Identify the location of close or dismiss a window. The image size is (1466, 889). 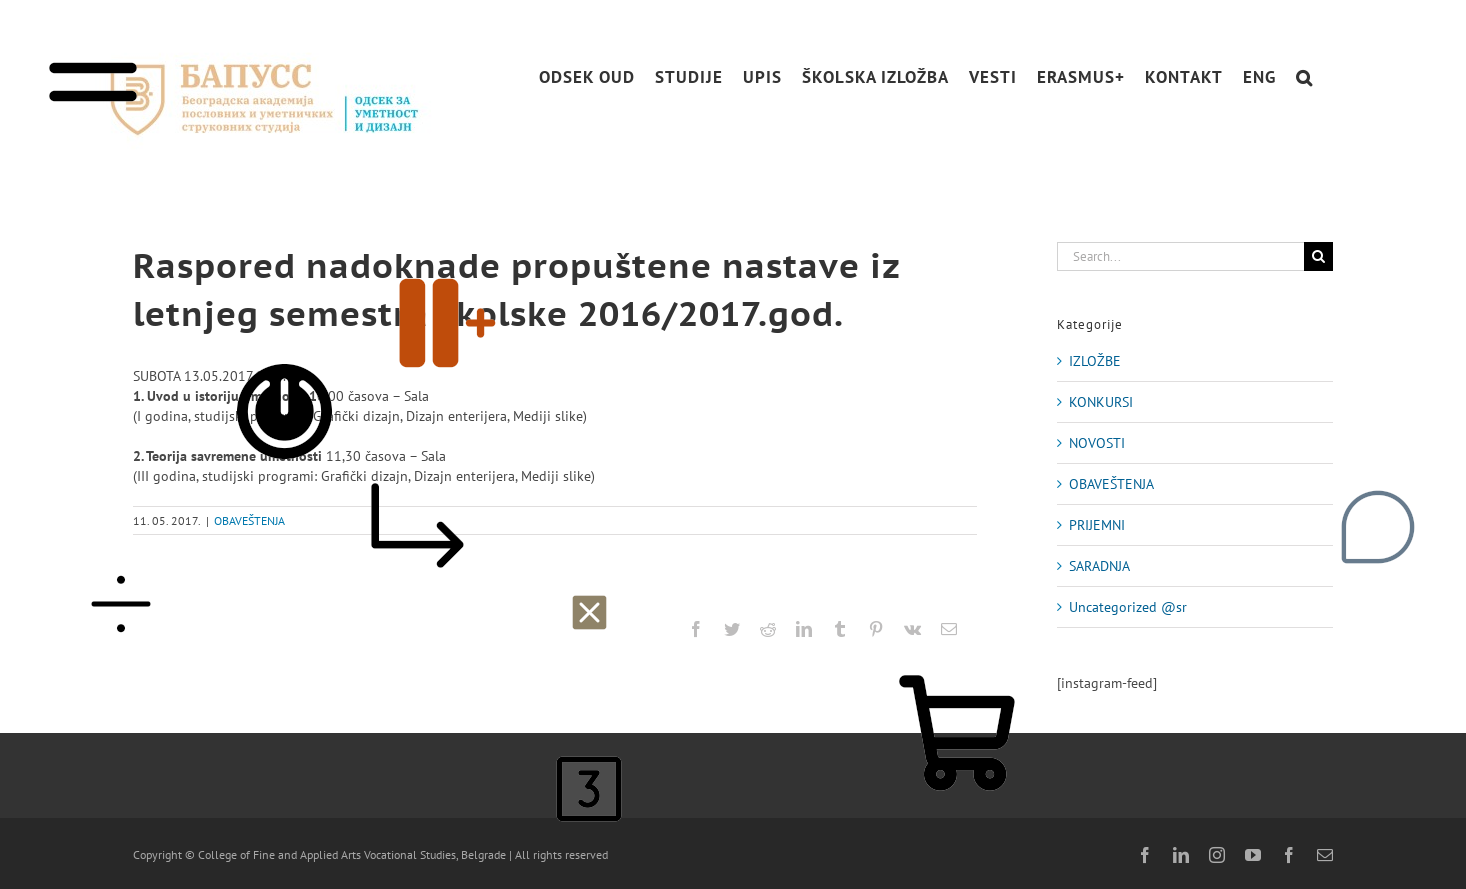
(589, 612).